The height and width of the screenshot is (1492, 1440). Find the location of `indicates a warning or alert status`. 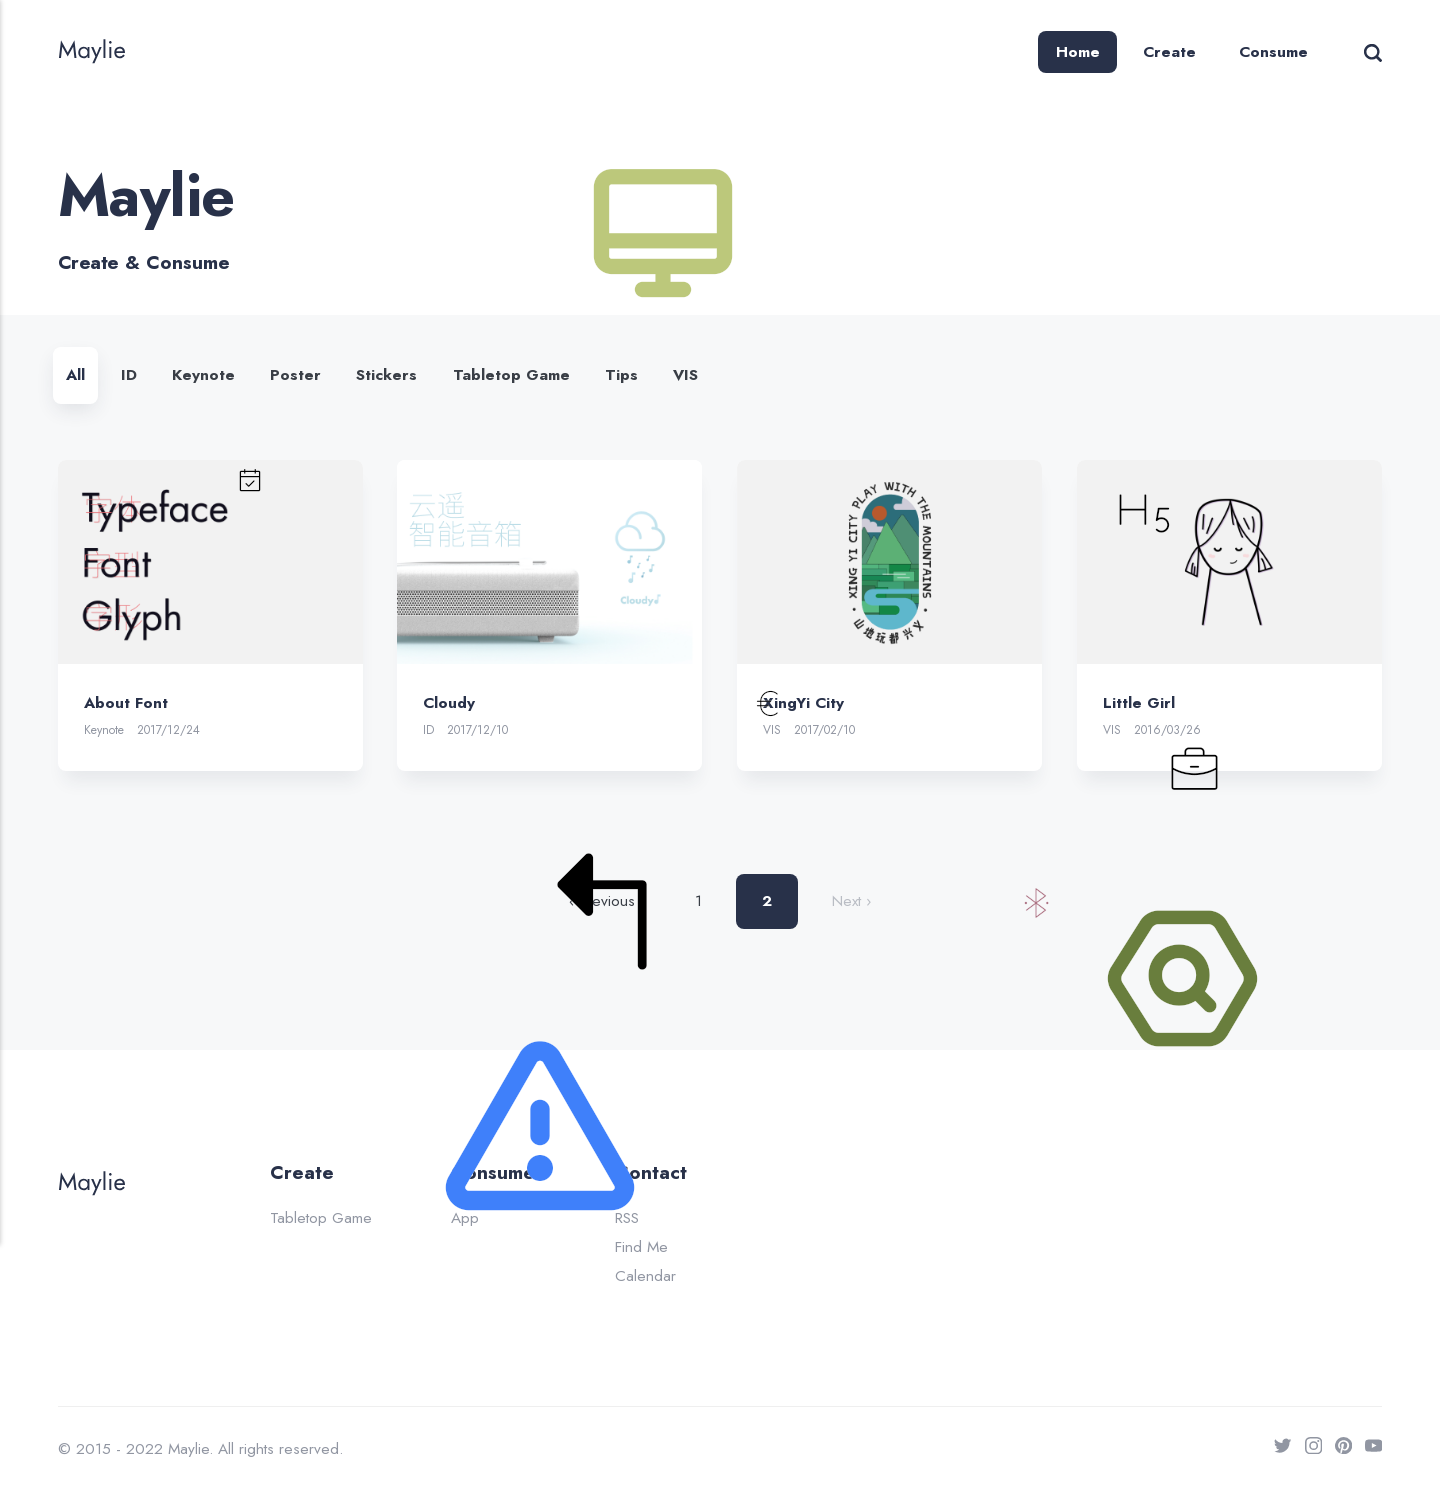

indicates a warning or alert status is located at coordinates (540, 1129).